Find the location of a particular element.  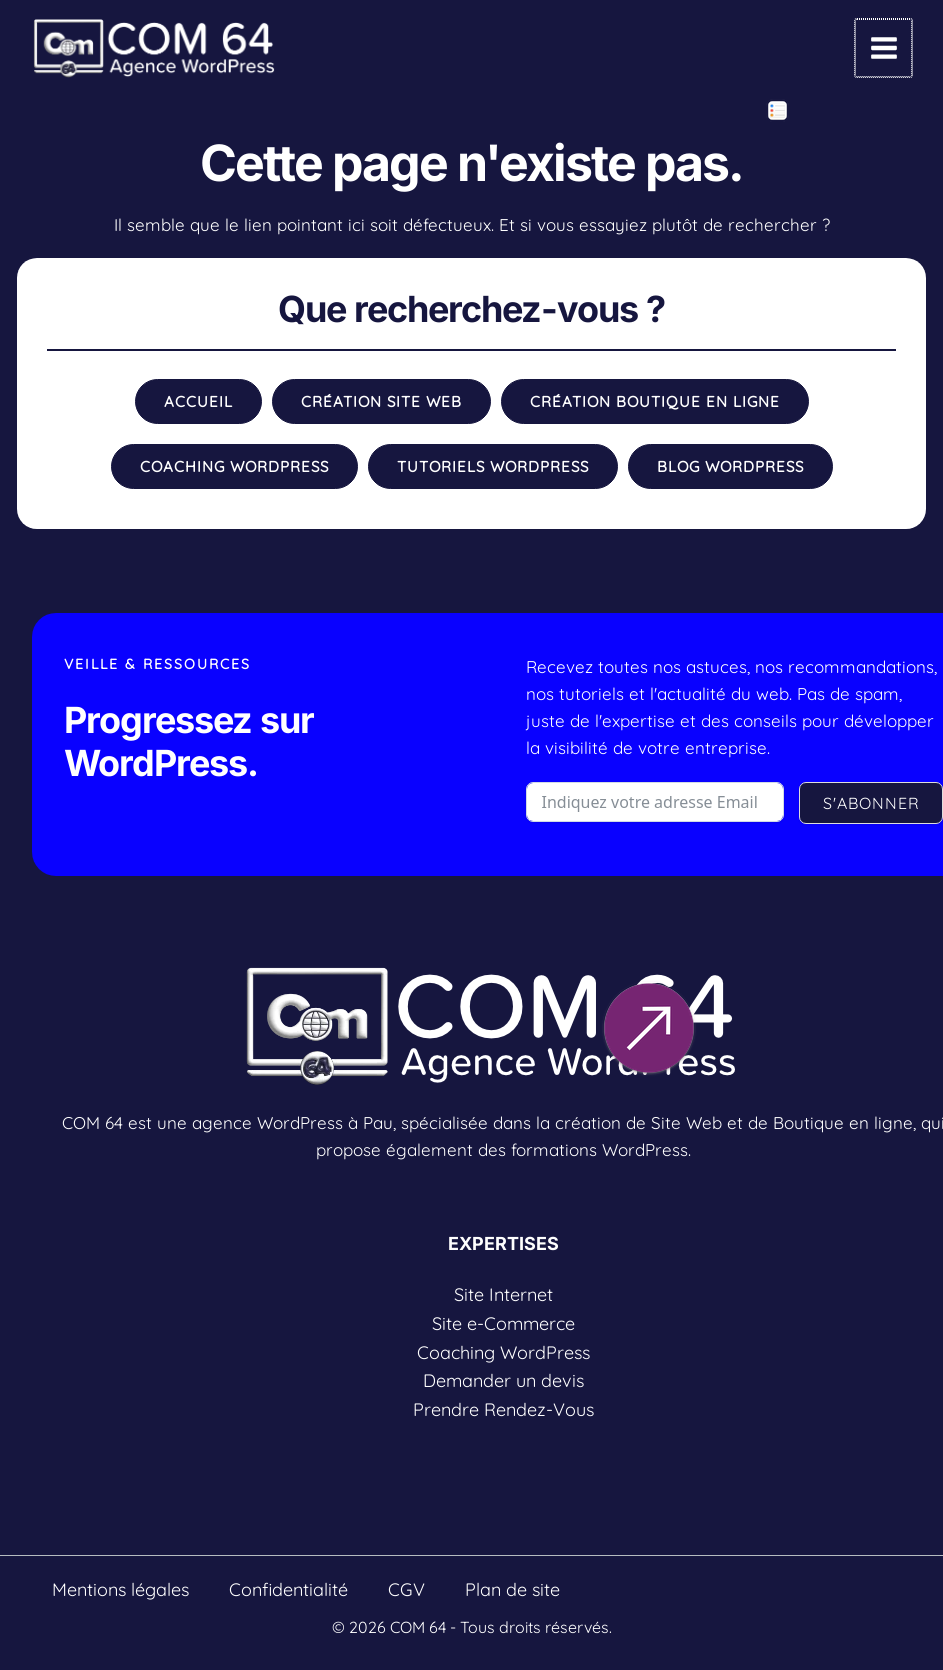

indicates a symbolic link or shortcut to another file is located at coordinates (649, 1028).